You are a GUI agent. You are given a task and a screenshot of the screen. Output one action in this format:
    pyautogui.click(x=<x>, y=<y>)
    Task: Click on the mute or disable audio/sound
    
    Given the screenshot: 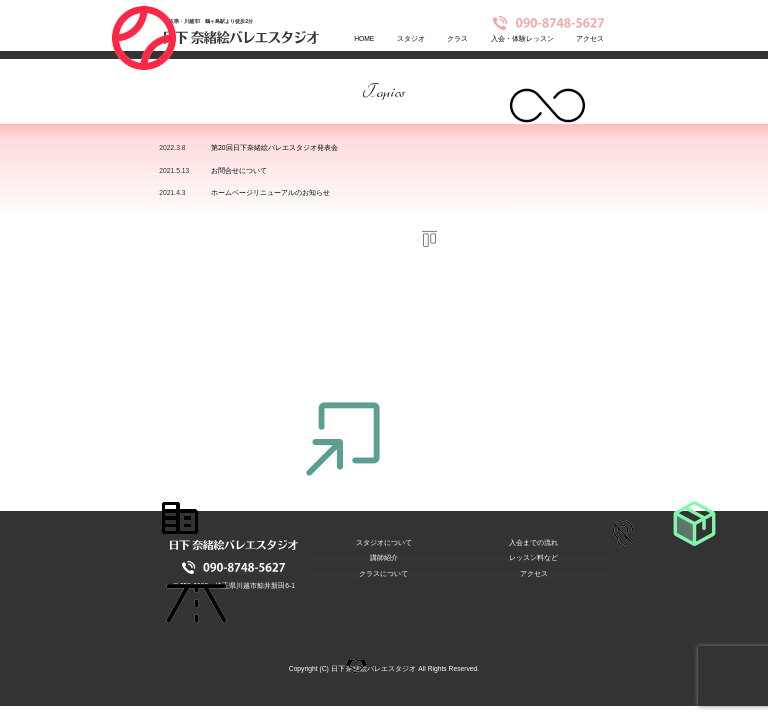 What is the action you would take?
    pyautogui.click(x=623, y=533)
    